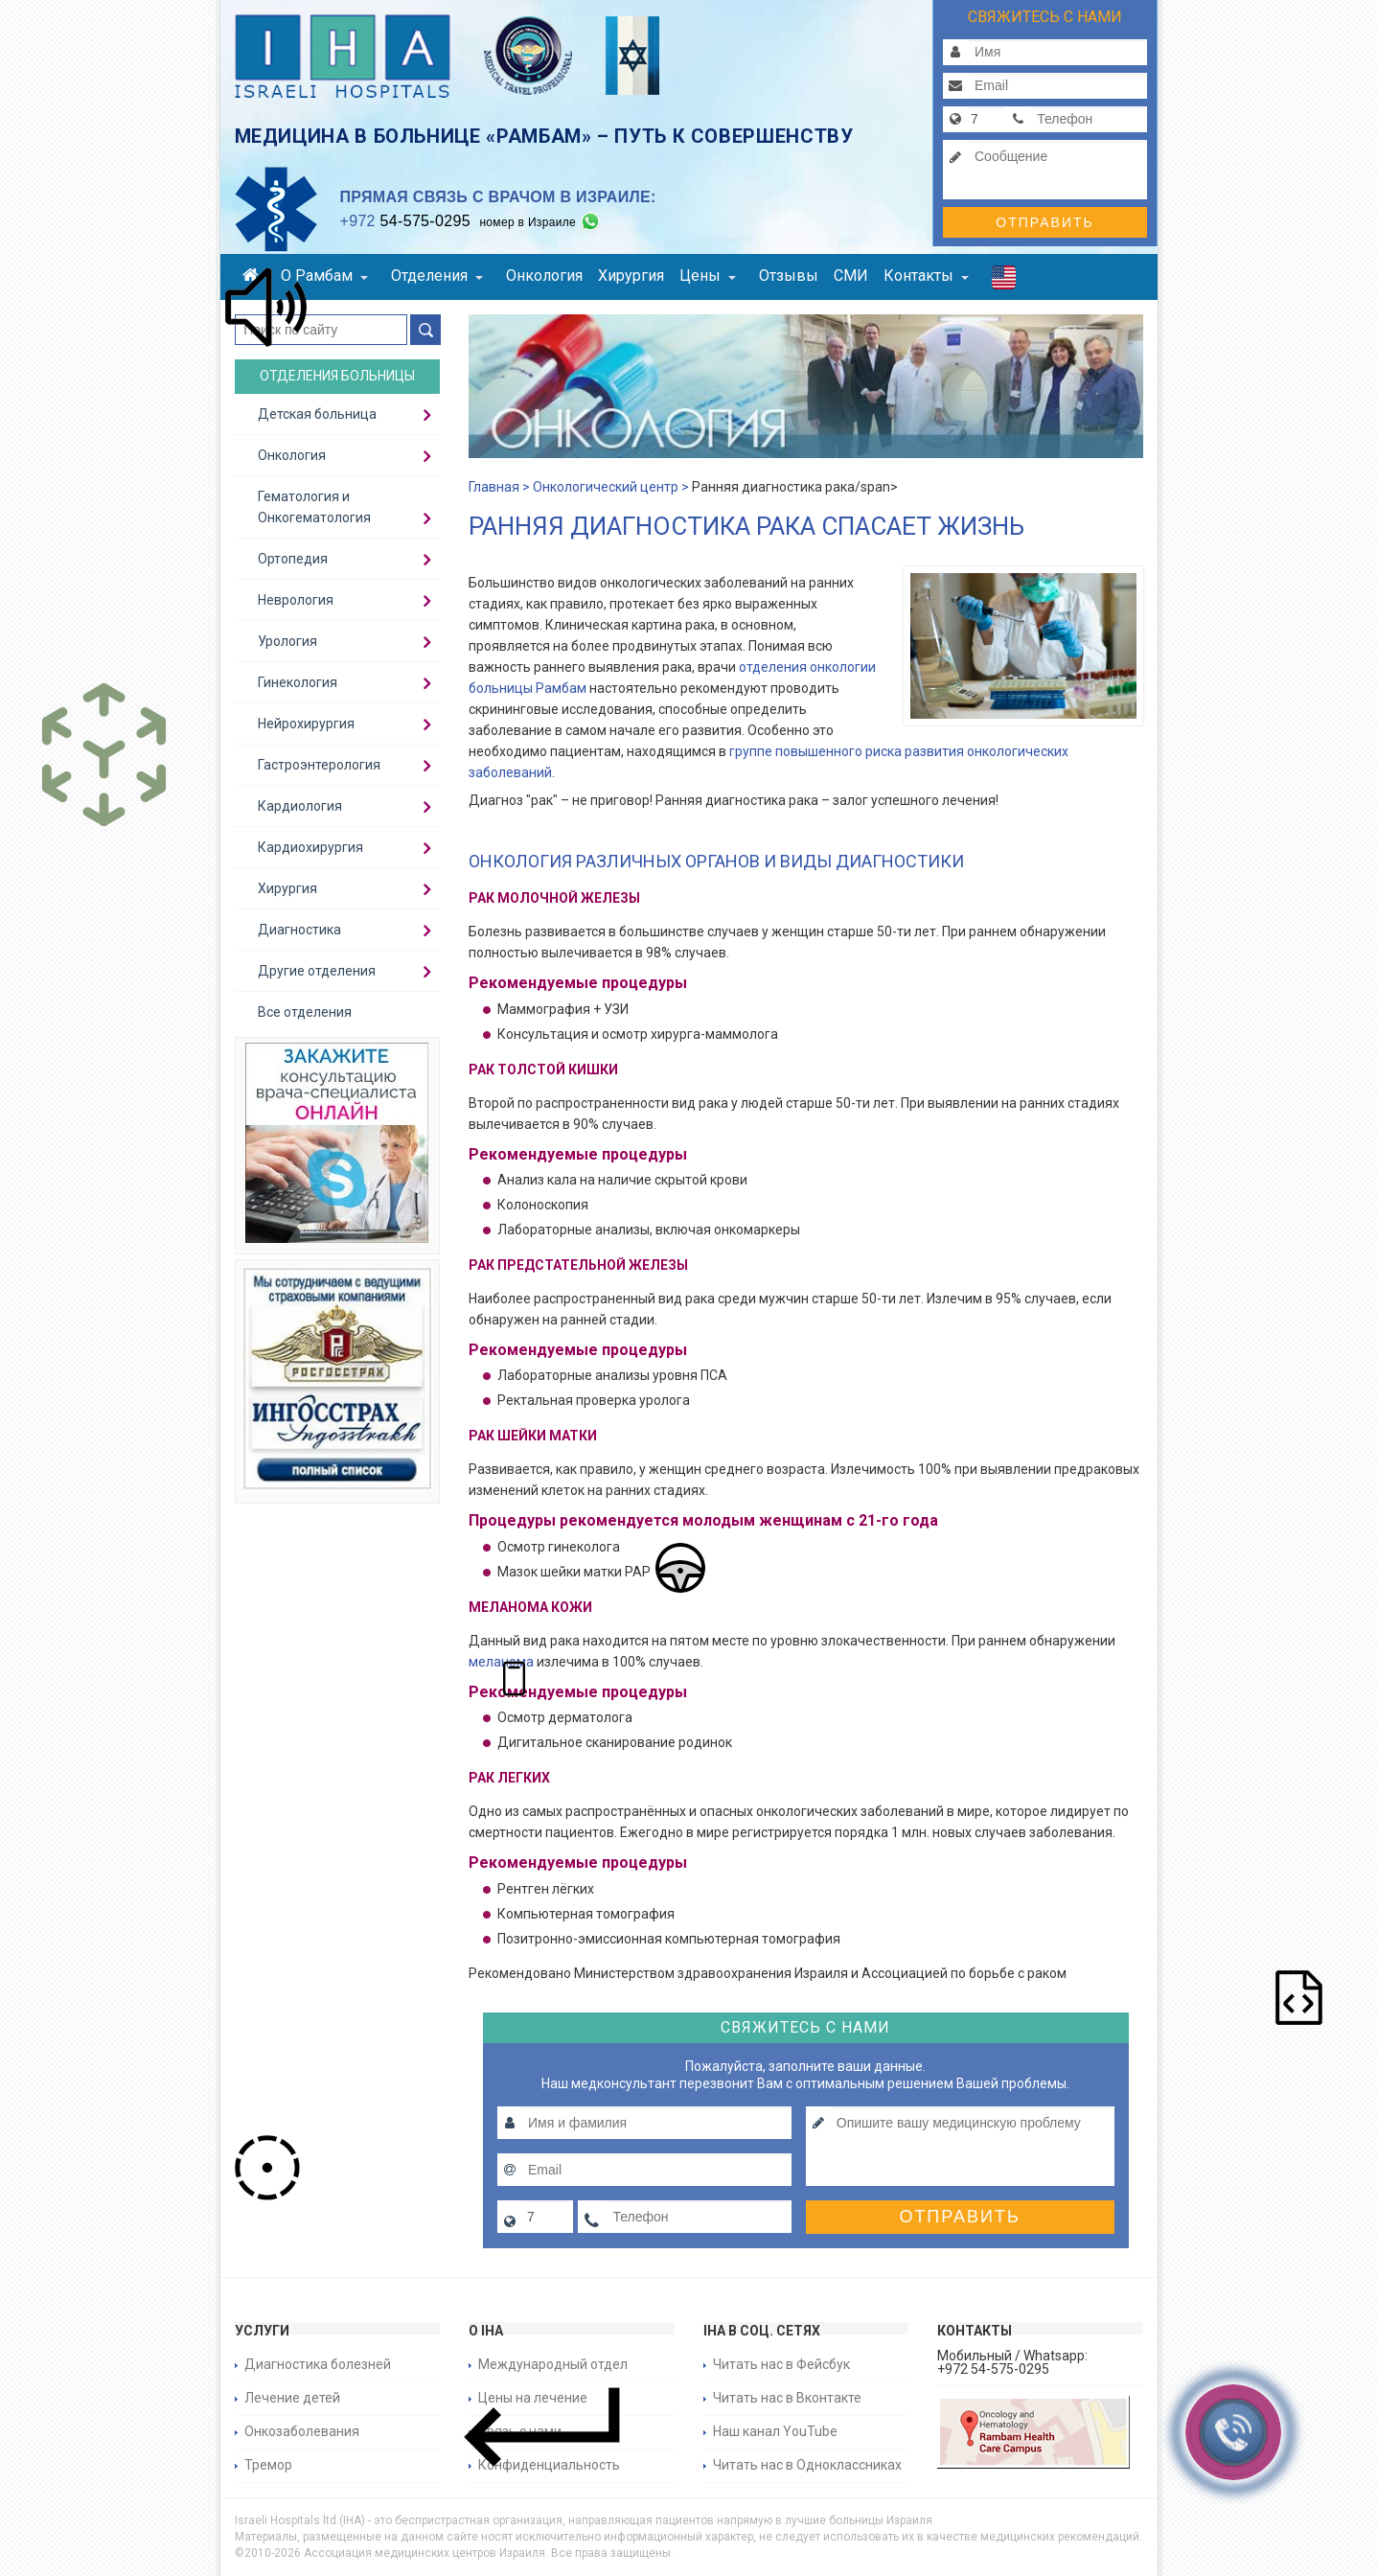 Image resolution: width=1377 pixels, height=2576 pixels. Describe the element at coordinates (265, 308) in the screenshot. I see `unmute audio or restore sound` at that location.